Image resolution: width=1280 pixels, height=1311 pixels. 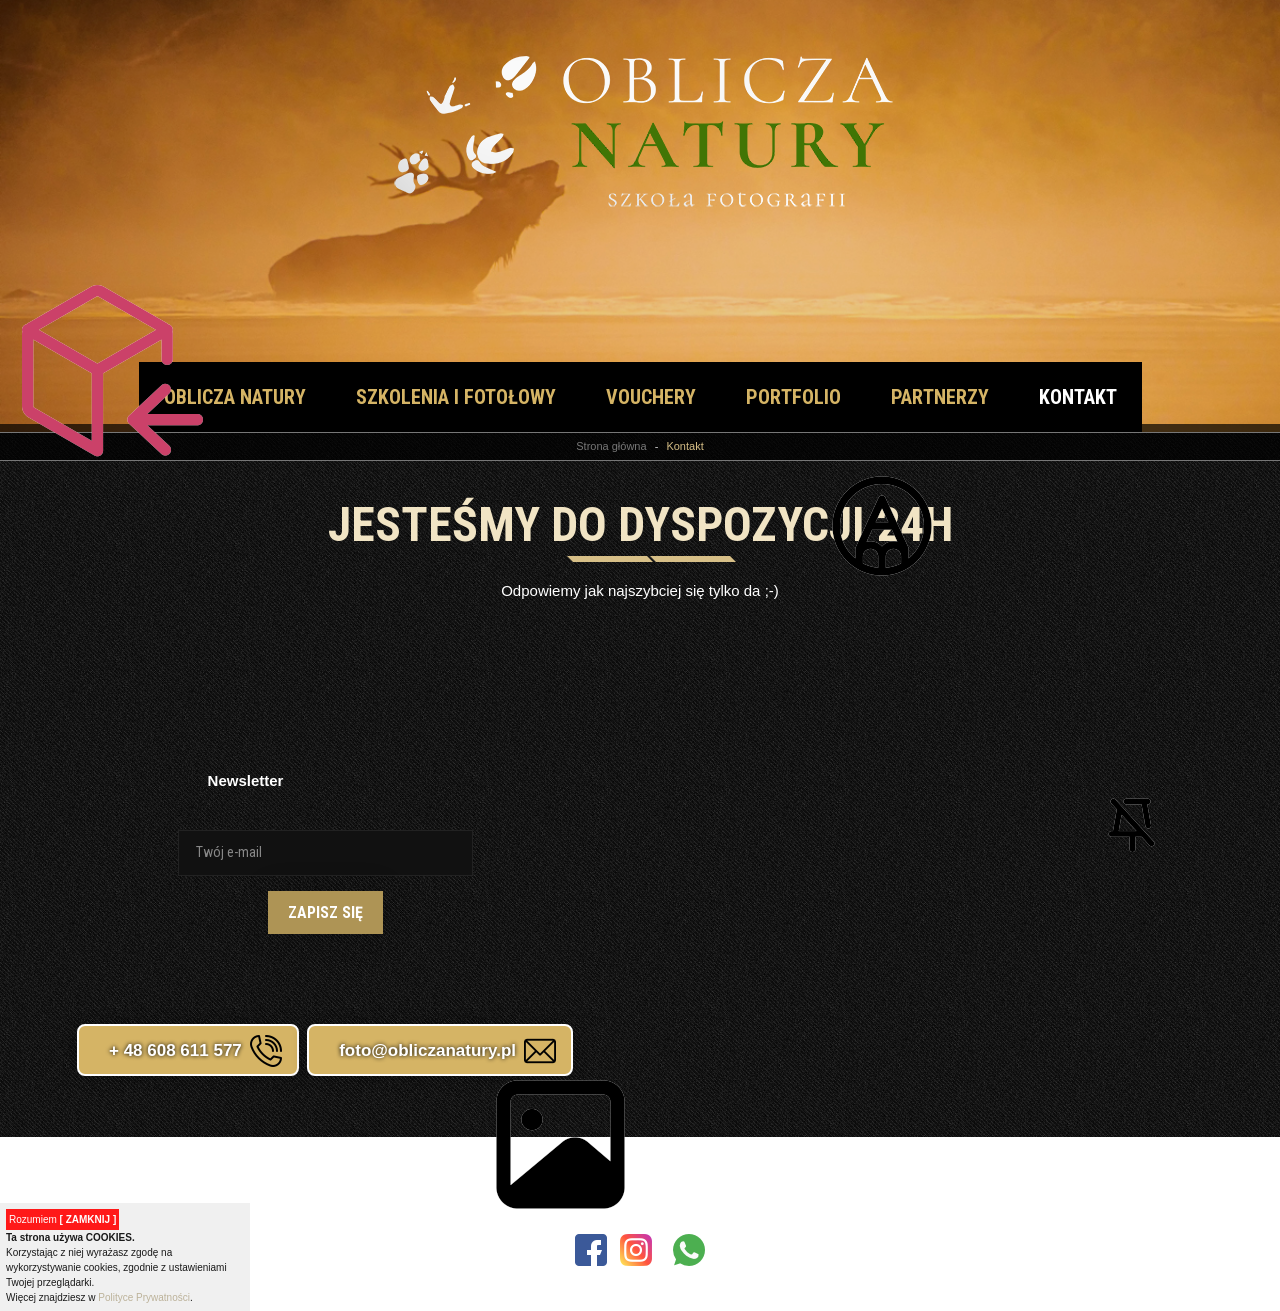 What do you see at coordinates (112, 372) in the screenshot?
I see `view package dependencies` at bounding box center [112, 372].